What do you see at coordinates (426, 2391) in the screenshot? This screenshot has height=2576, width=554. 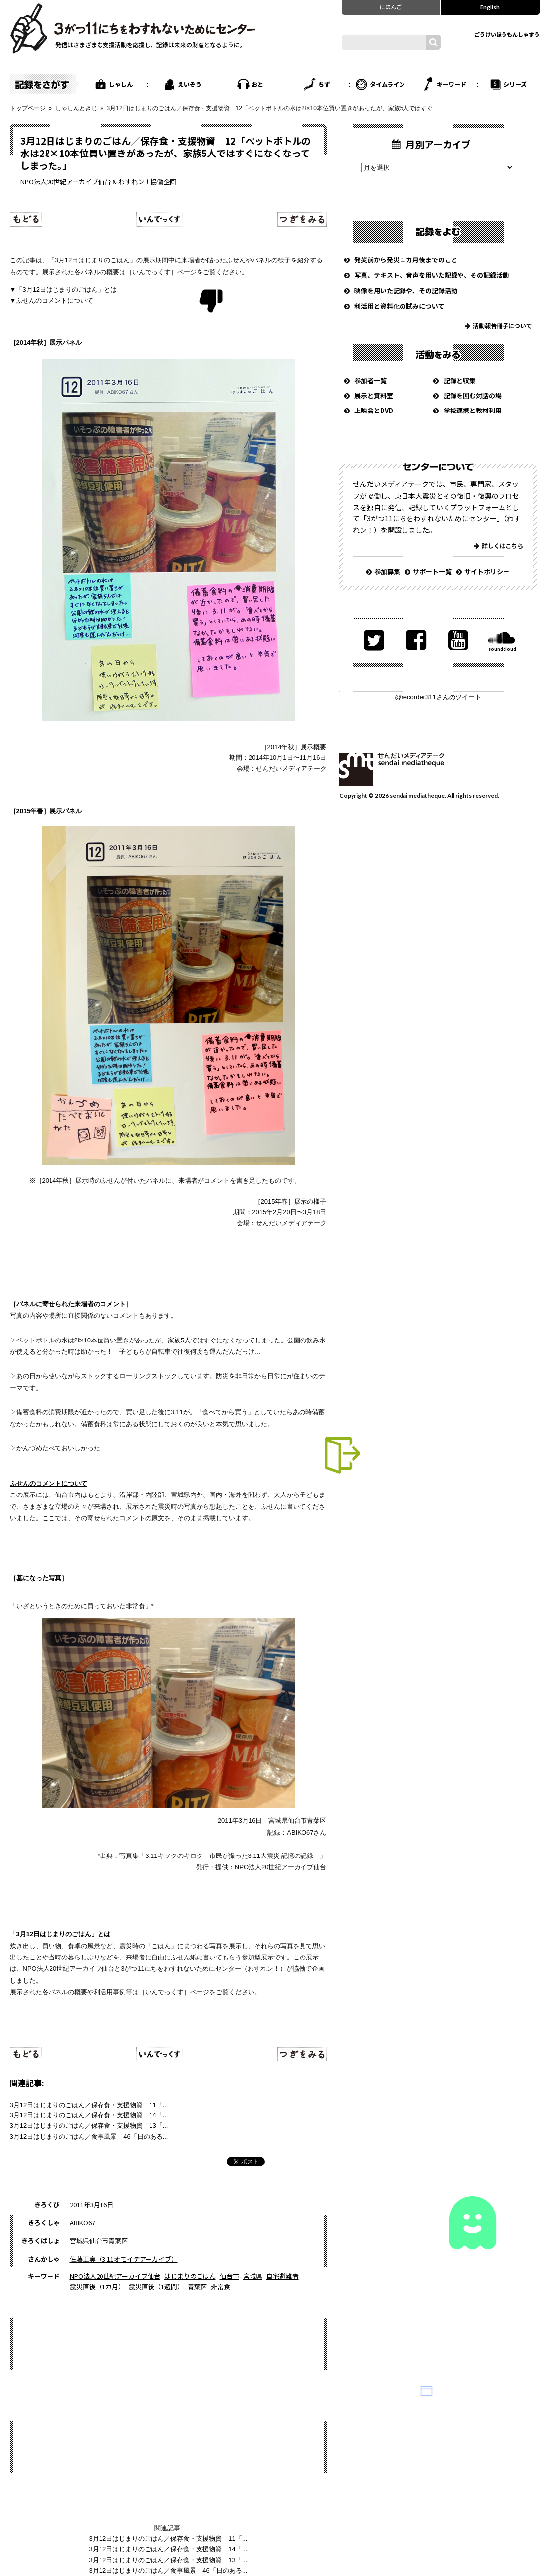 I see `open in a new window` at bounding box center [426, 2391].